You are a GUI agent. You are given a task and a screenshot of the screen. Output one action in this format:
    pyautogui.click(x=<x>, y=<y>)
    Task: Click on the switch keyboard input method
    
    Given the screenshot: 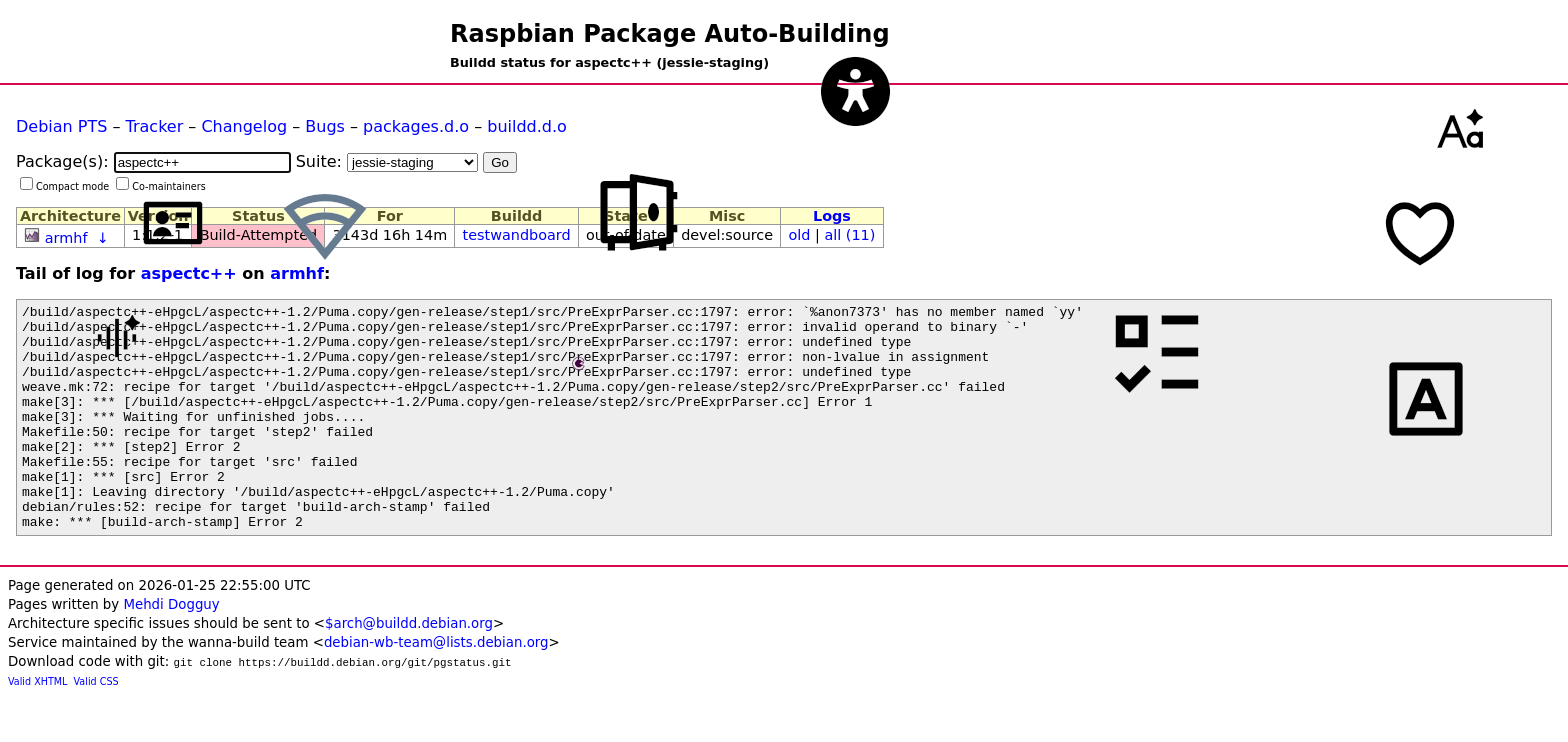 What is the action you would take?
    pyautogui.click(x=1426, y=399)
    